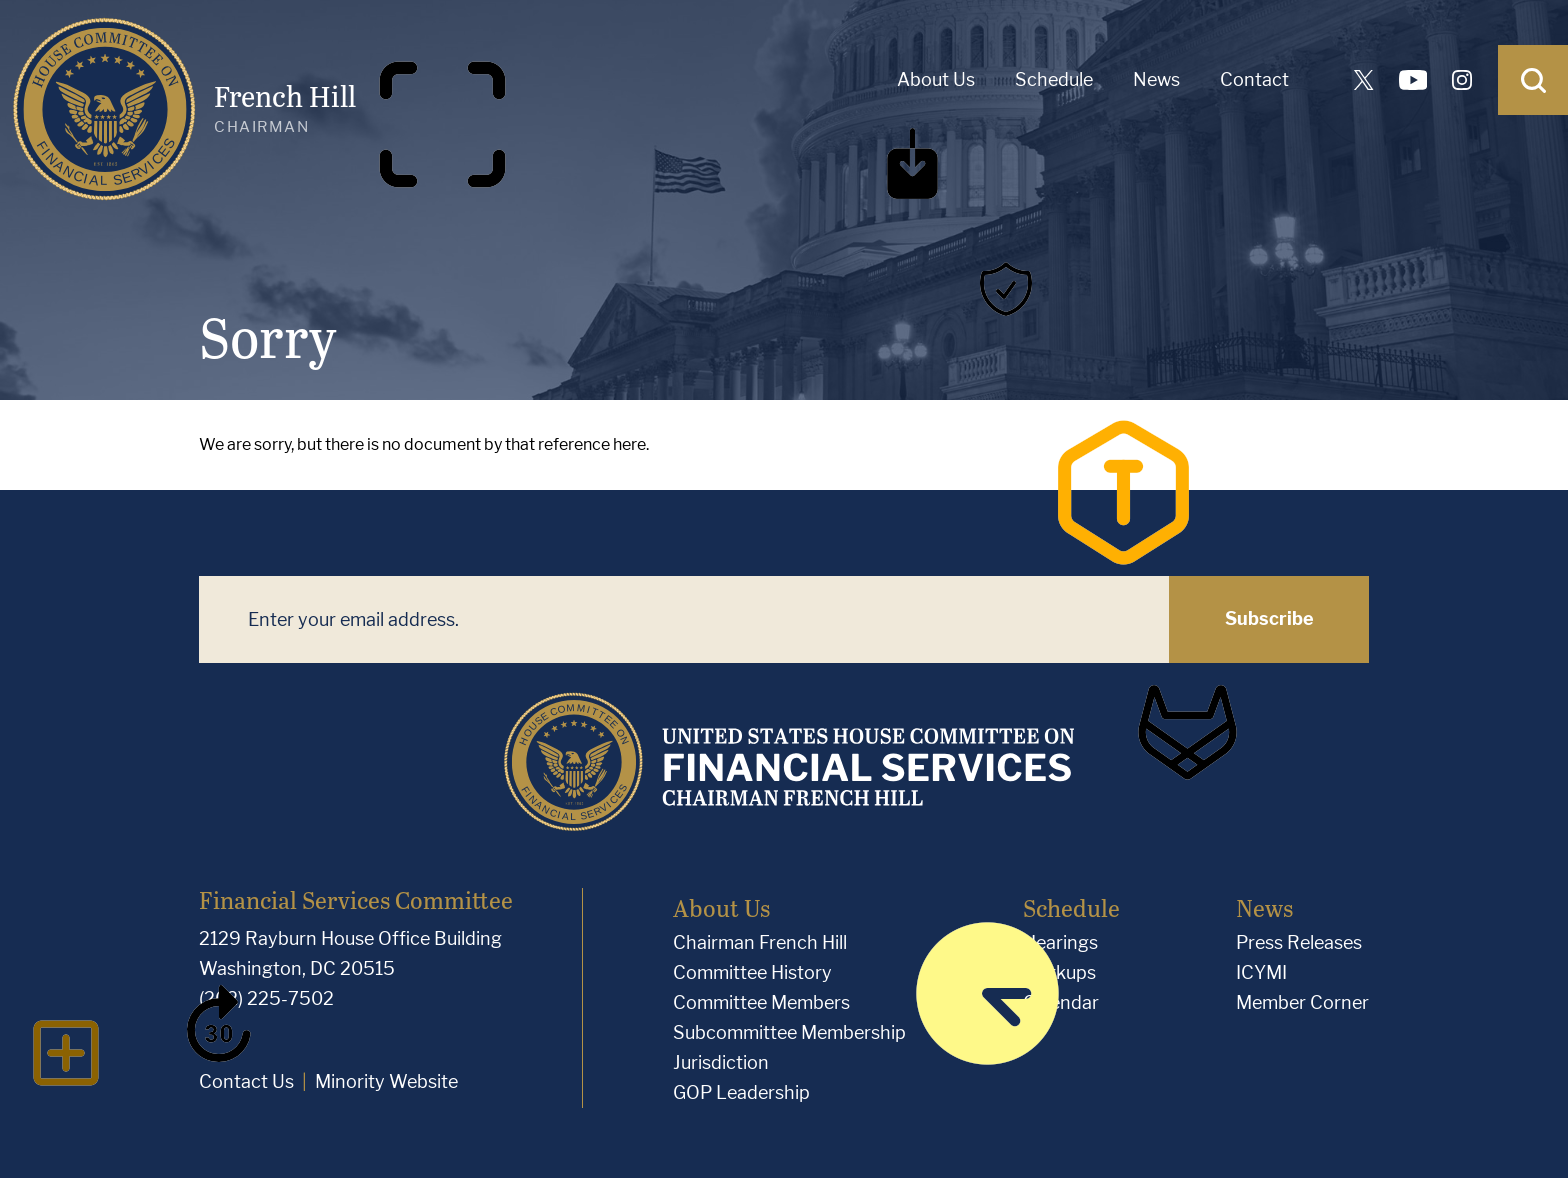 The height and width of the screenshot is (1178, 1568). I want to click on skip forward 30 seconds, so click(219, 1026).